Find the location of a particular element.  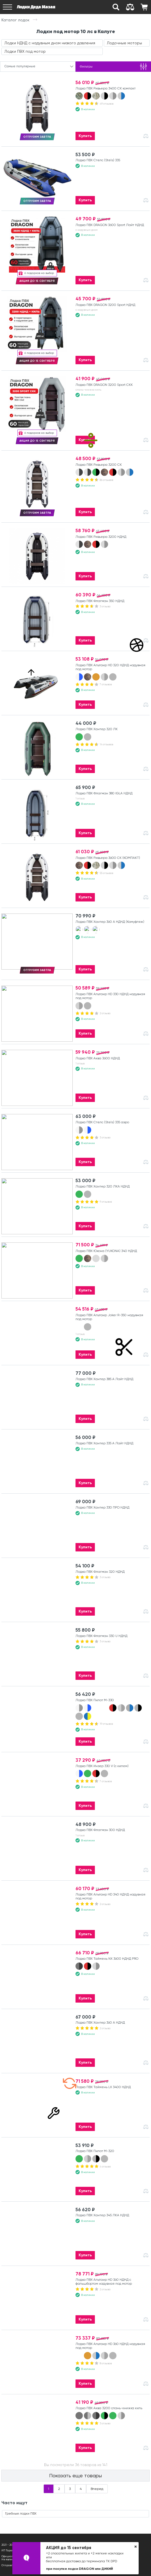

refresh or reload content is located at coordinates (70, 2083).